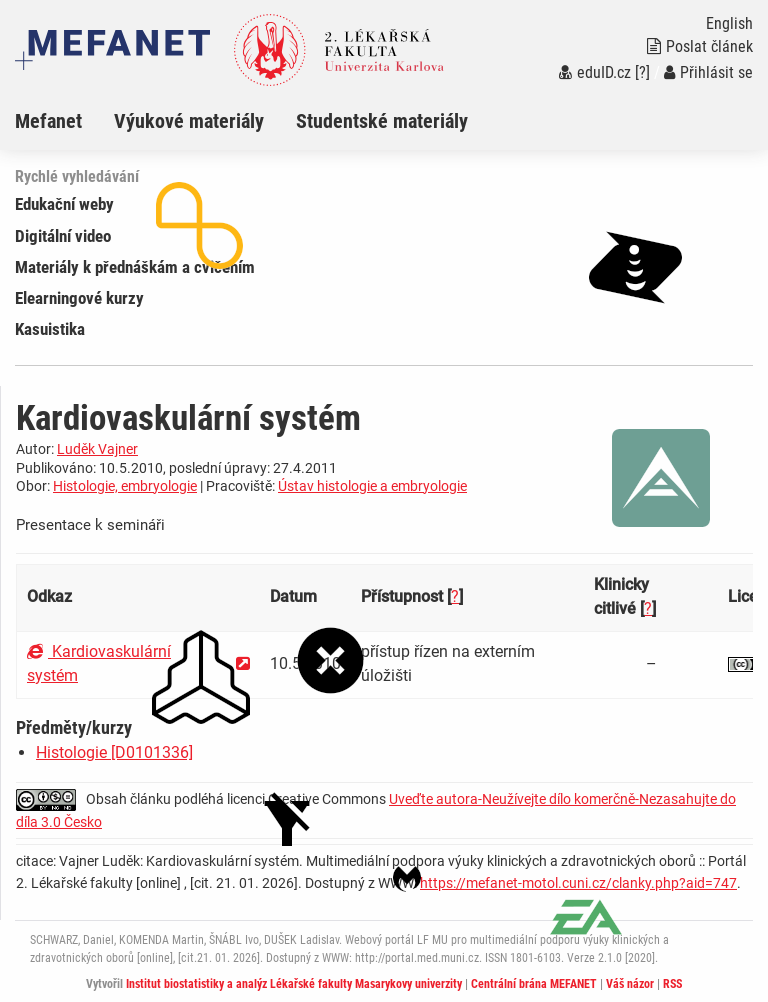  Describe the element at coordinates (586, 917) in the screenshot. I see `electronic arts company logo` at that location.